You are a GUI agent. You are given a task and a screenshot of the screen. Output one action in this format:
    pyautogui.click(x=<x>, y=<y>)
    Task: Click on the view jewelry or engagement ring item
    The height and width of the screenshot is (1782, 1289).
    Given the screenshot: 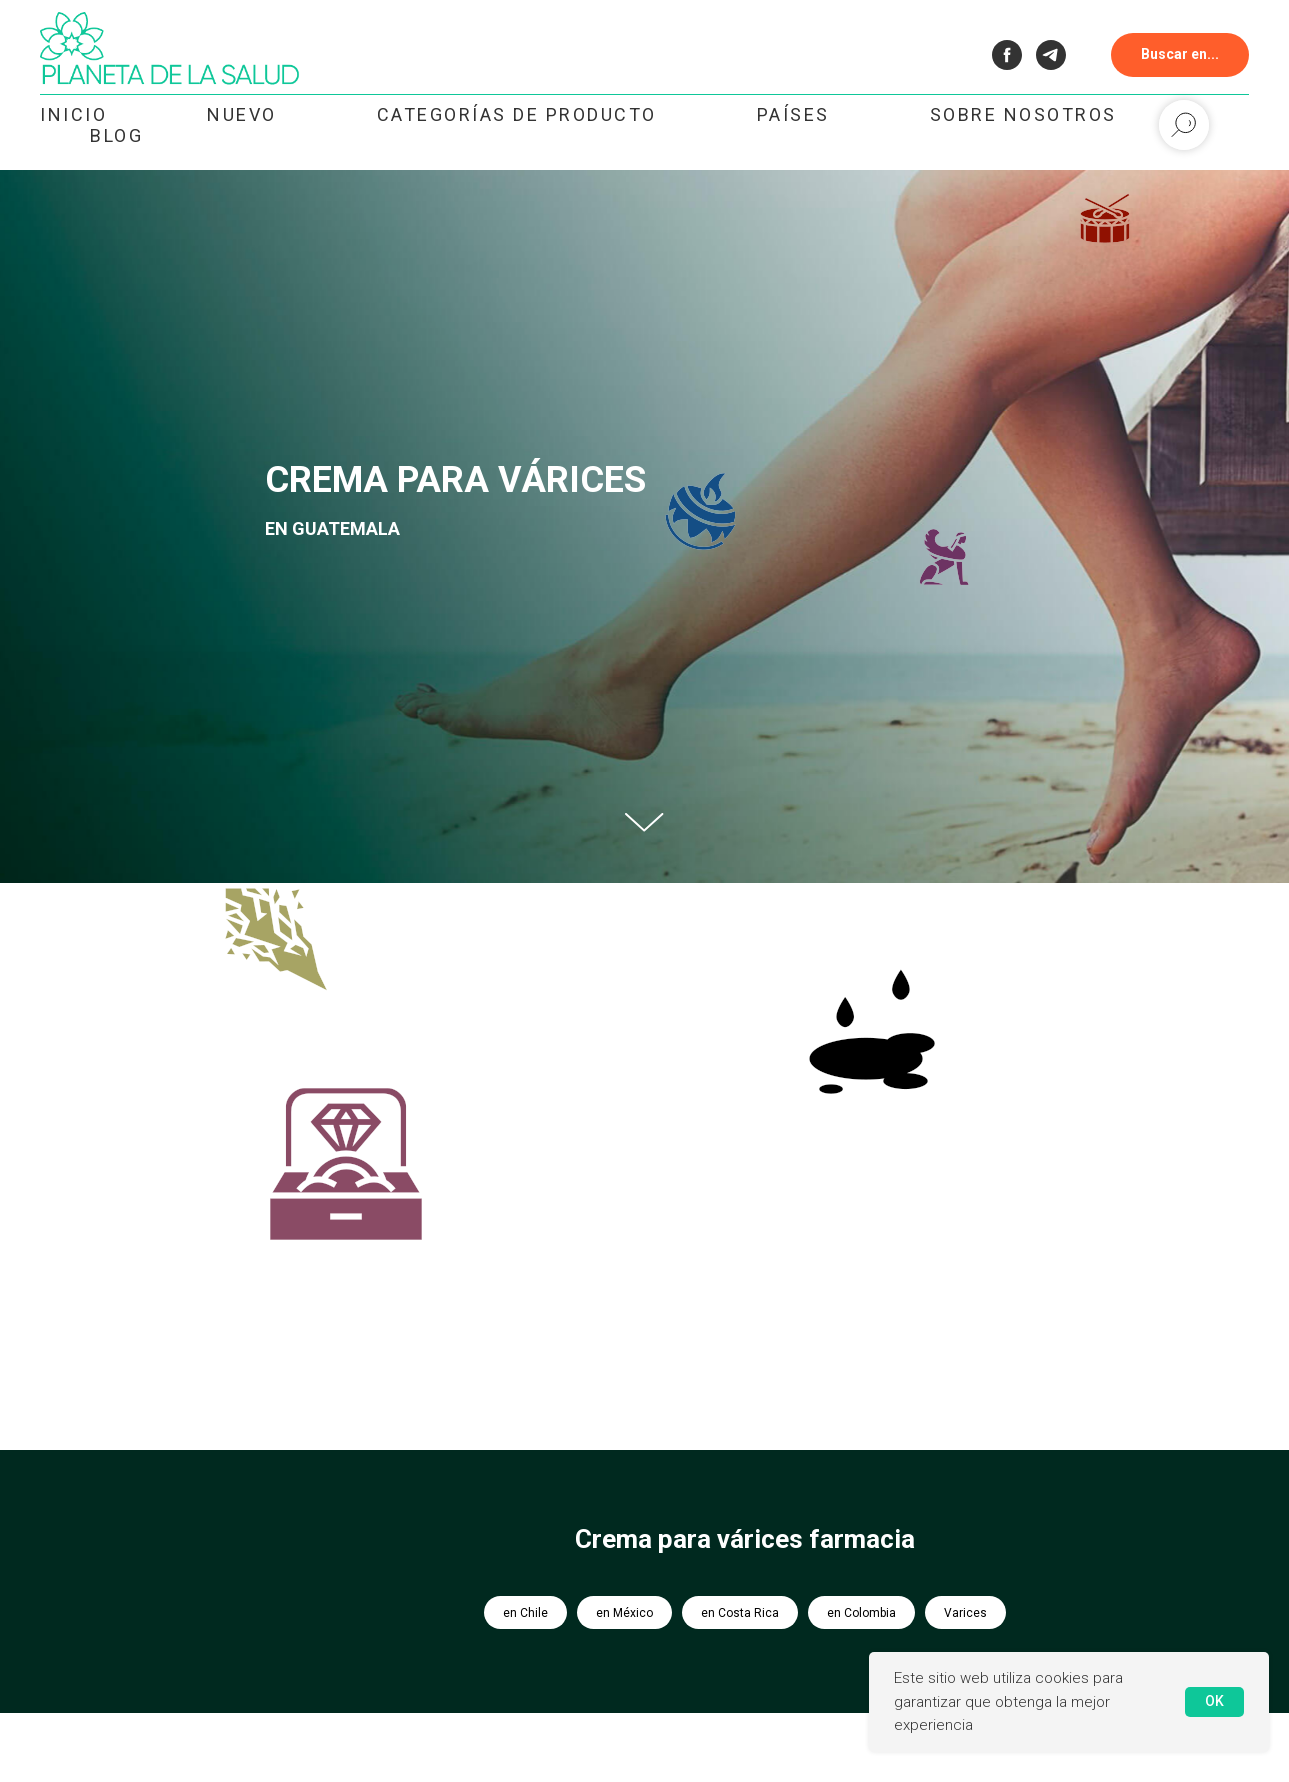 What is the action you would take?
    pyautogui.click(x=346, y=1164)
    